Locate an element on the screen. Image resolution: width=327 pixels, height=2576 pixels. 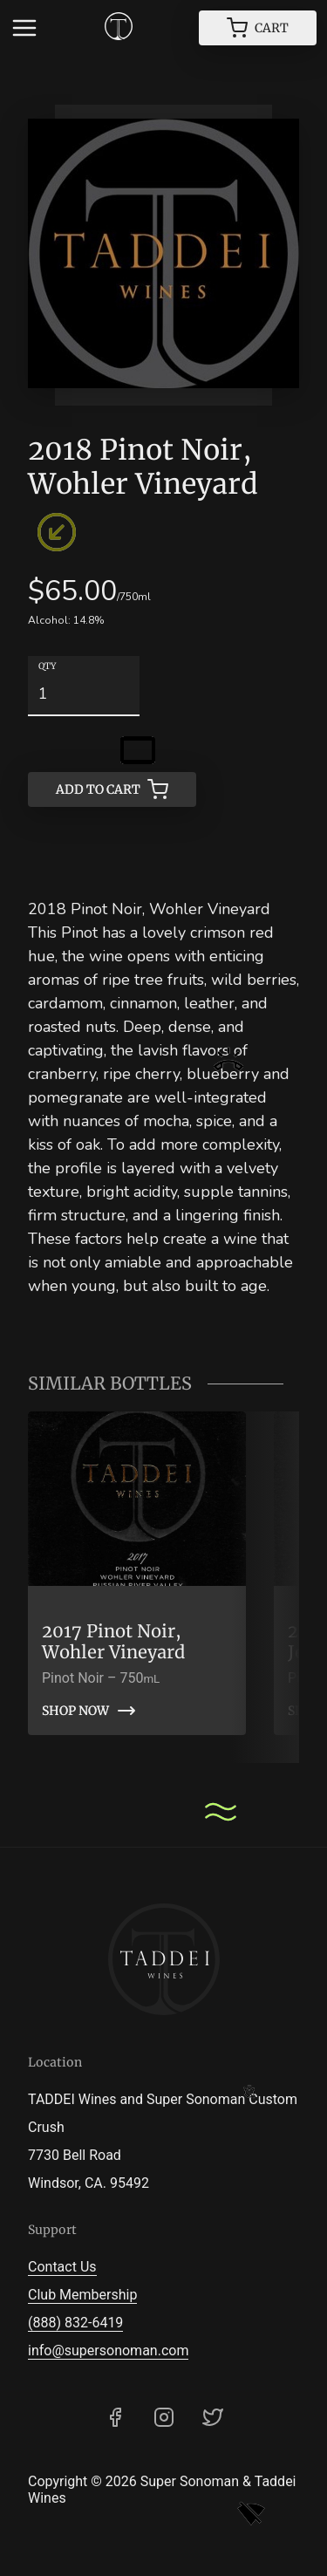
crop image to landscape orientation is located at coordinates (138, 750).